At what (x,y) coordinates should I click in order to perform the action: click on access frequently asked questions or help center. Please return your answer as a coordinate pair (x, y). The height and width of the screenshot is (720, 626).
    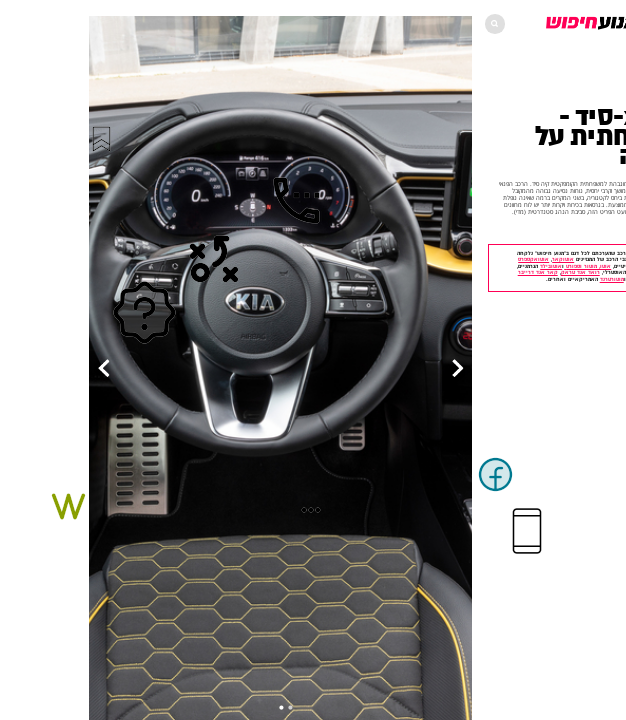
    Looking at the image, I should click on (144, 312).